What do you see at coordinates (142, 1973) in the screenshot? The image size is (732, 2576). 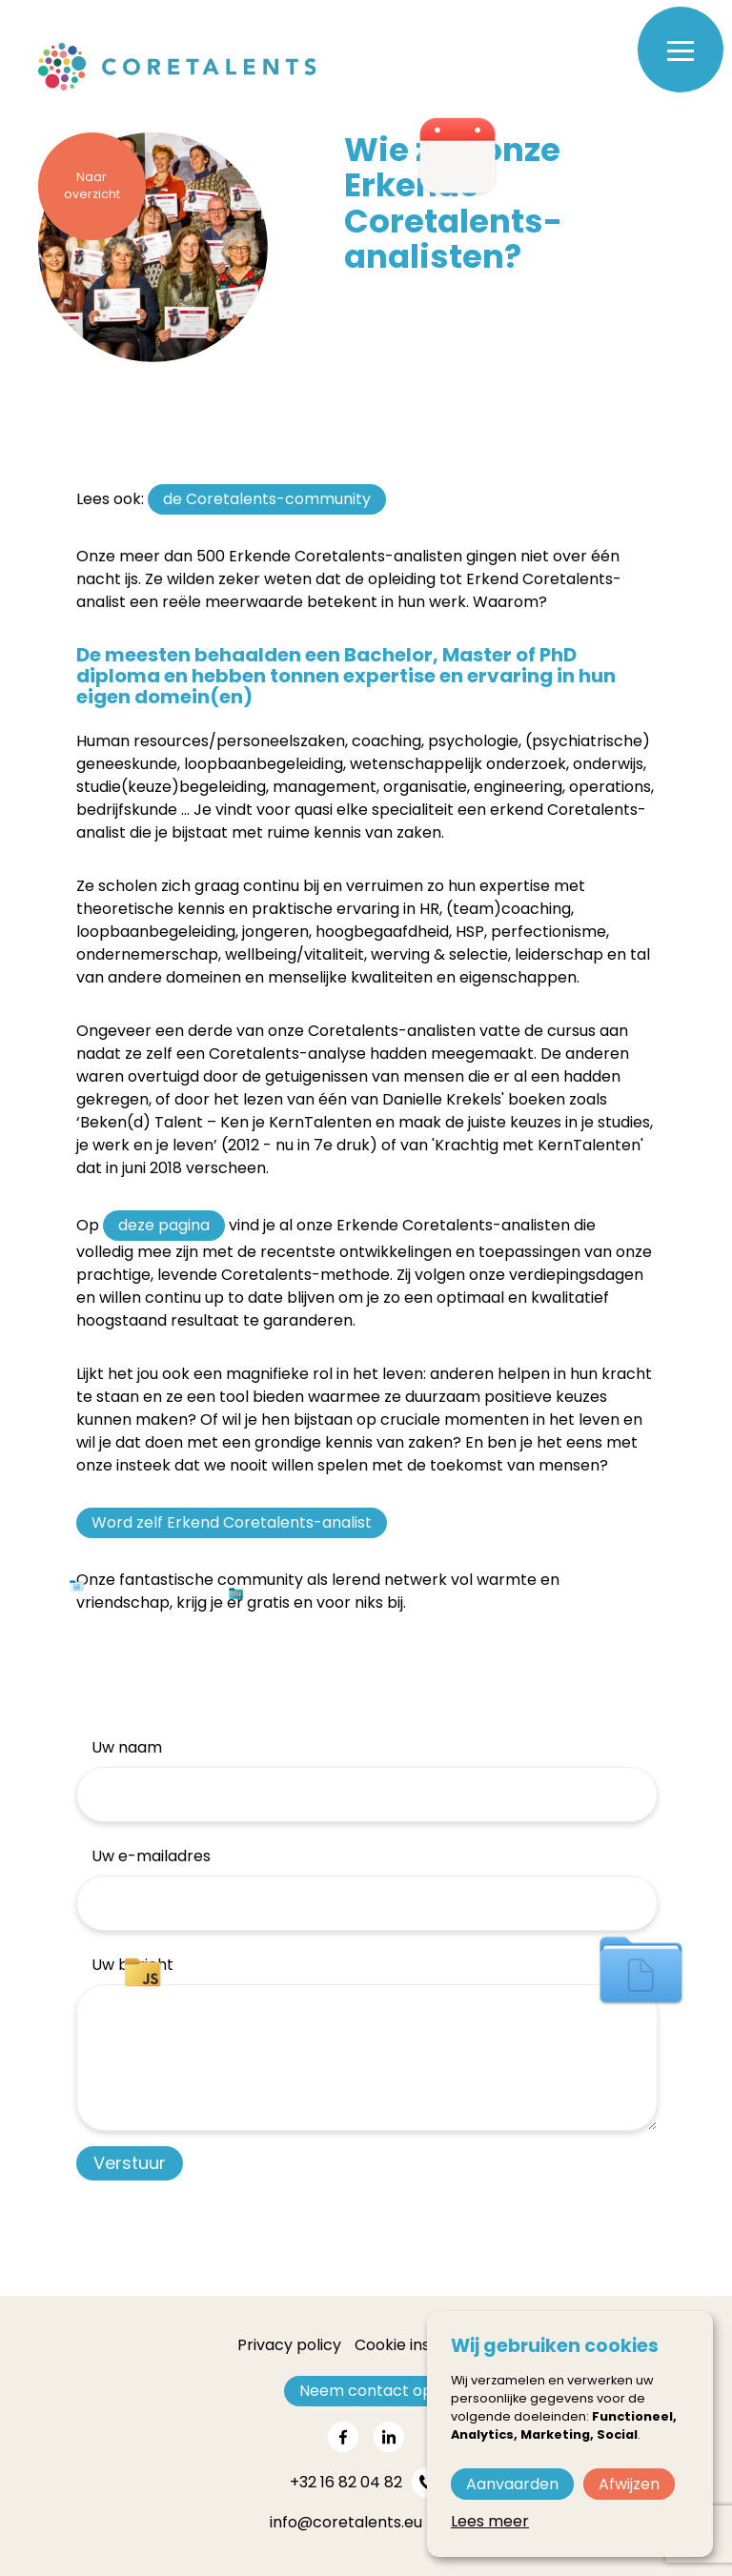 I see `open javascript project folder` at bounding box center [142, 1973].